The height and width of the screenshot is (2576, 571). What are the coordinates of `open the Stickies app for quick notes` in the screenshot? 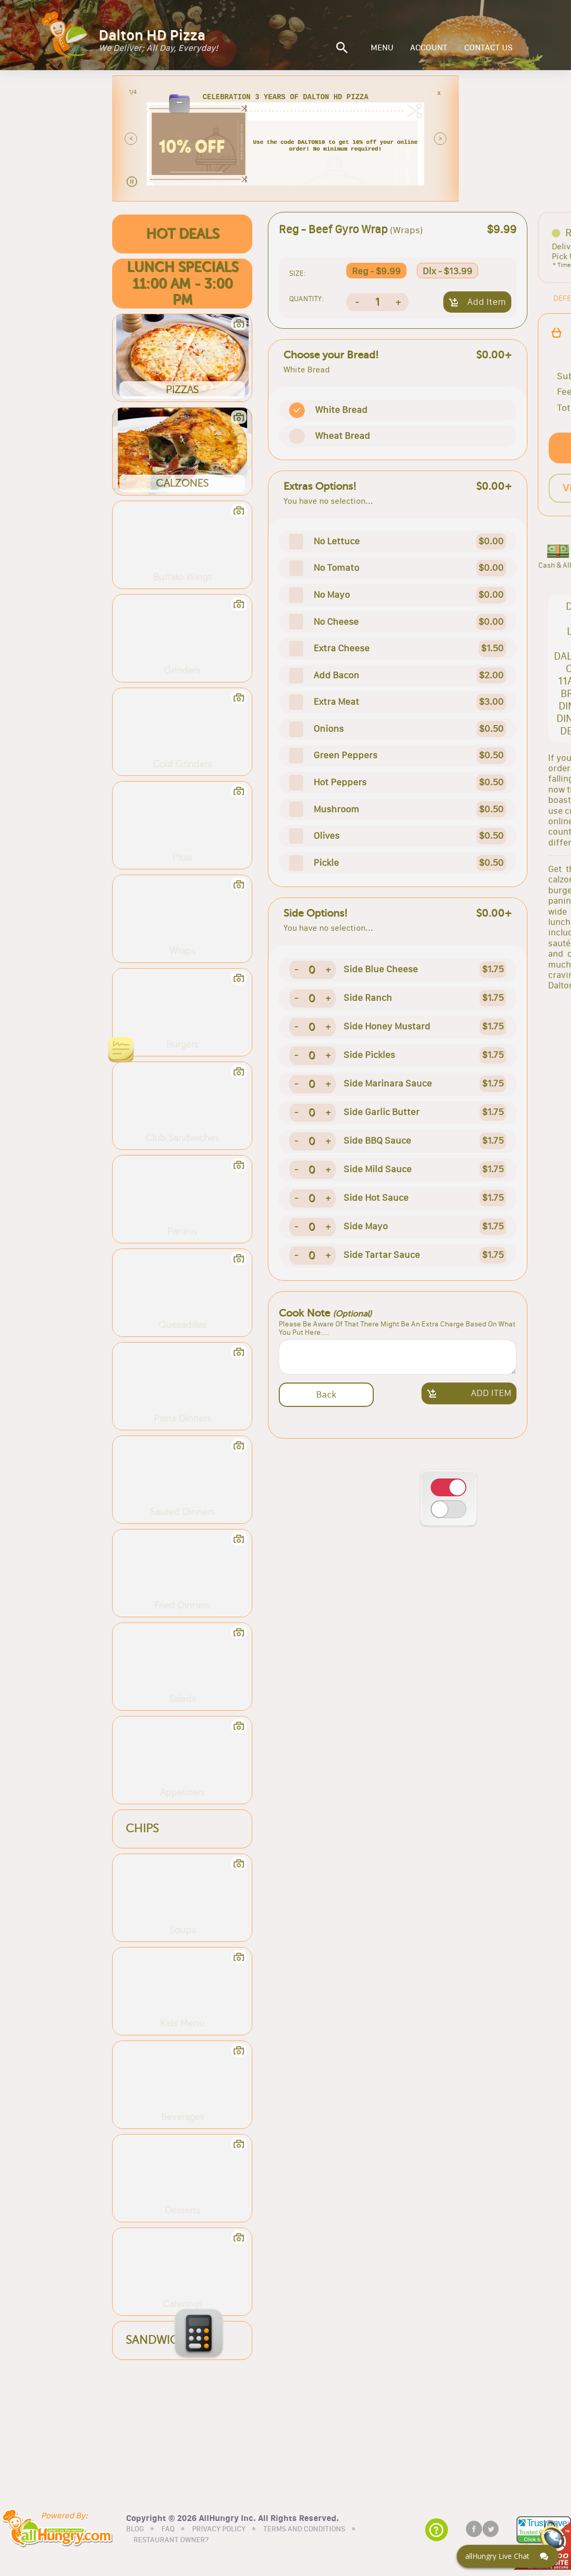 It's located at (121, 1050).